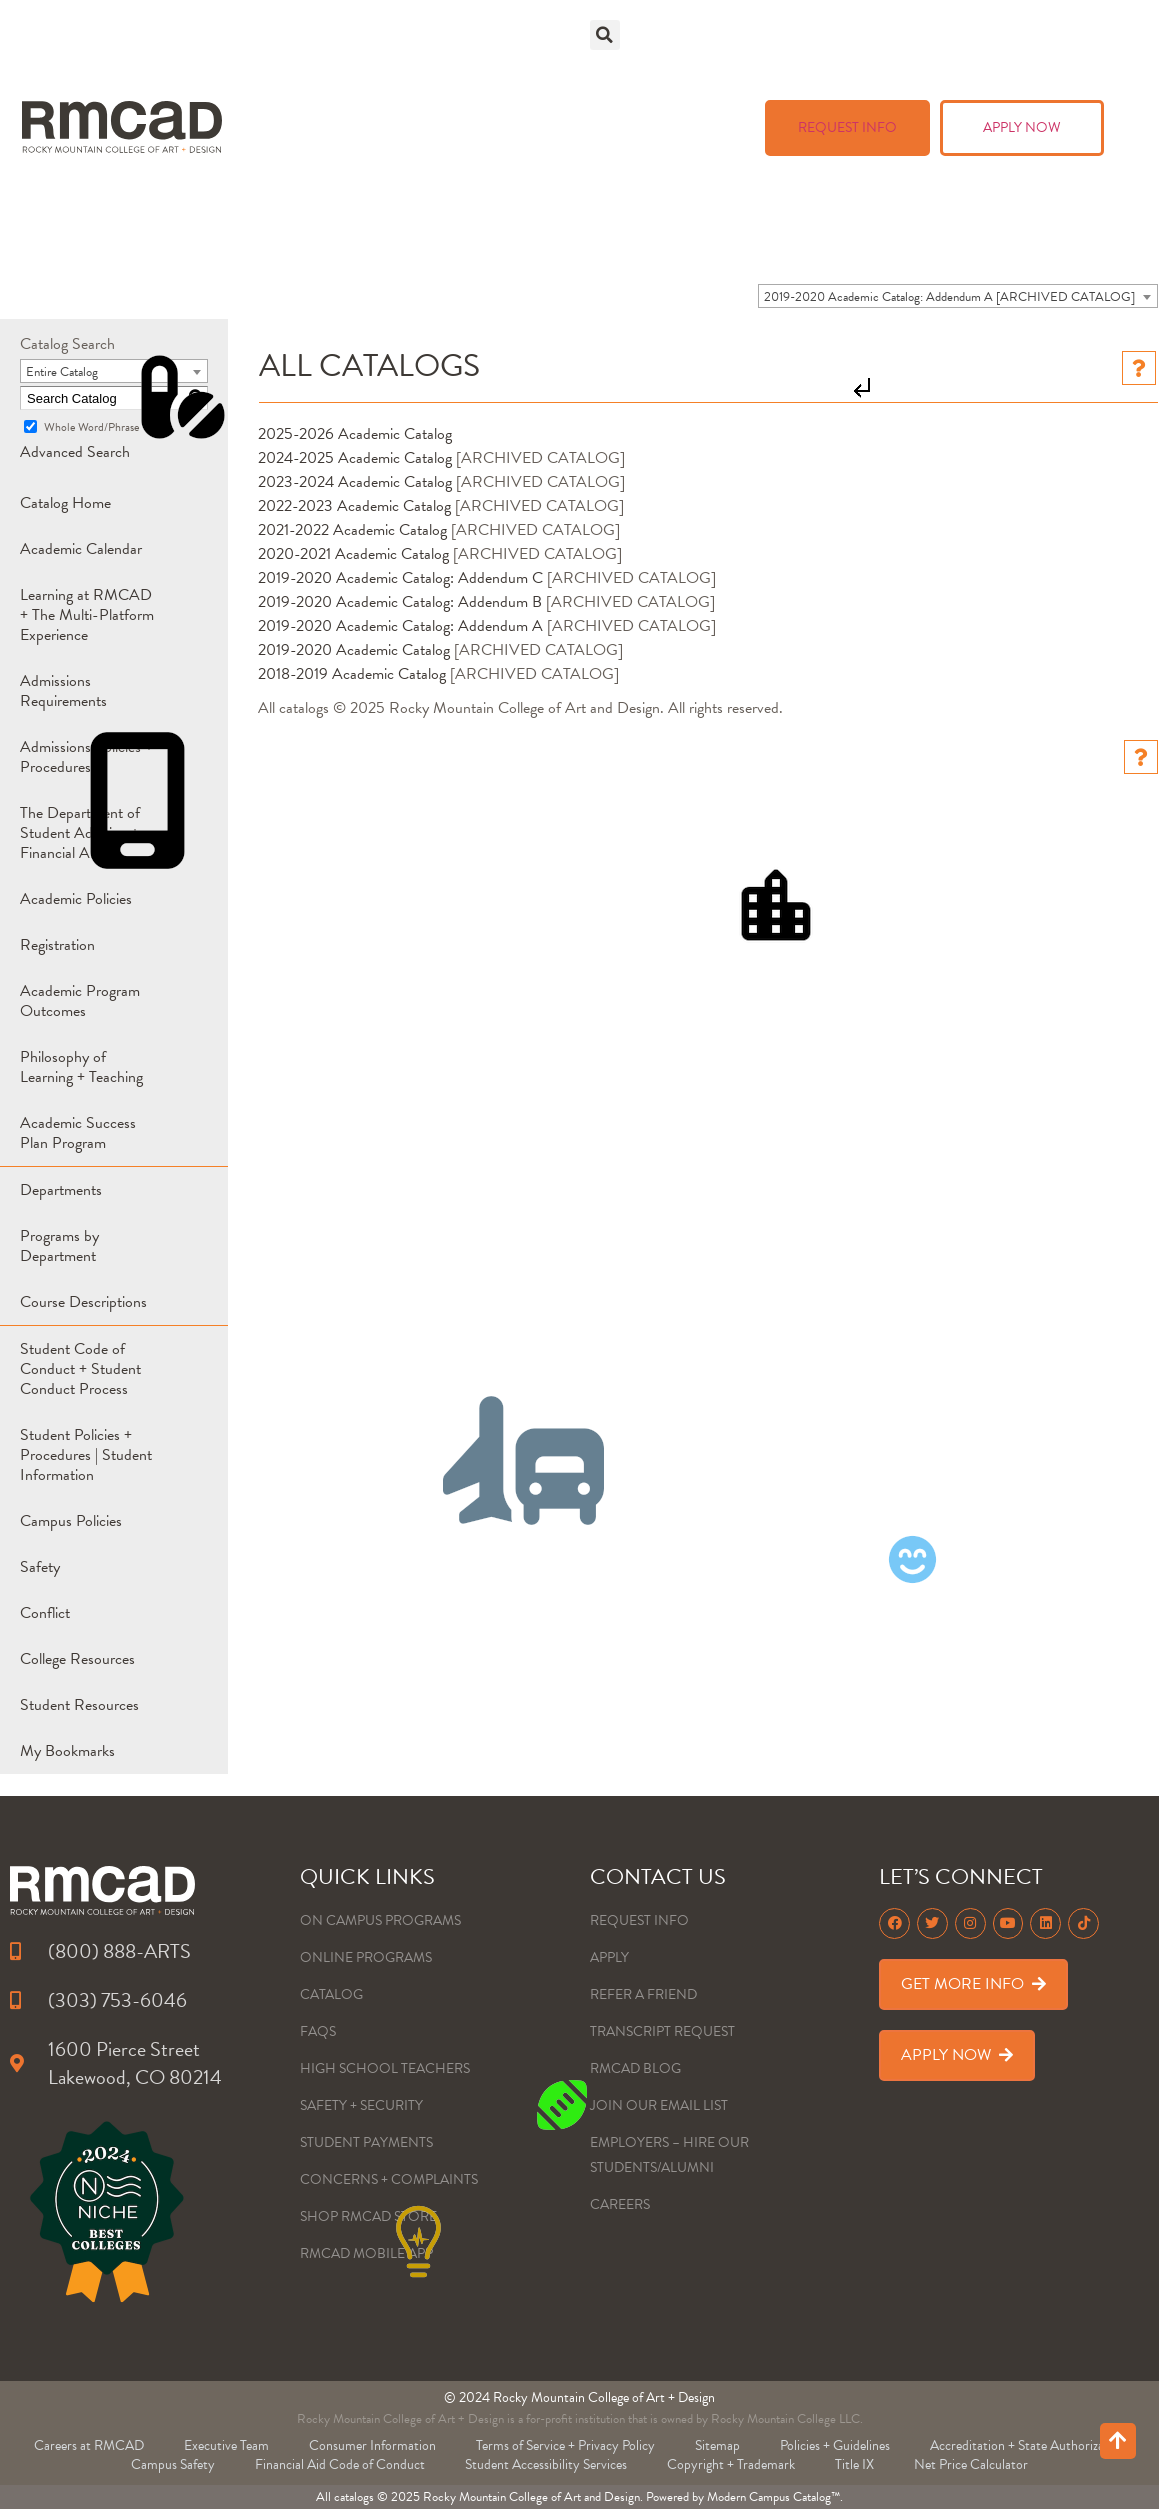  I want to click on navigate to parent folder or directory, so click(861, 387).